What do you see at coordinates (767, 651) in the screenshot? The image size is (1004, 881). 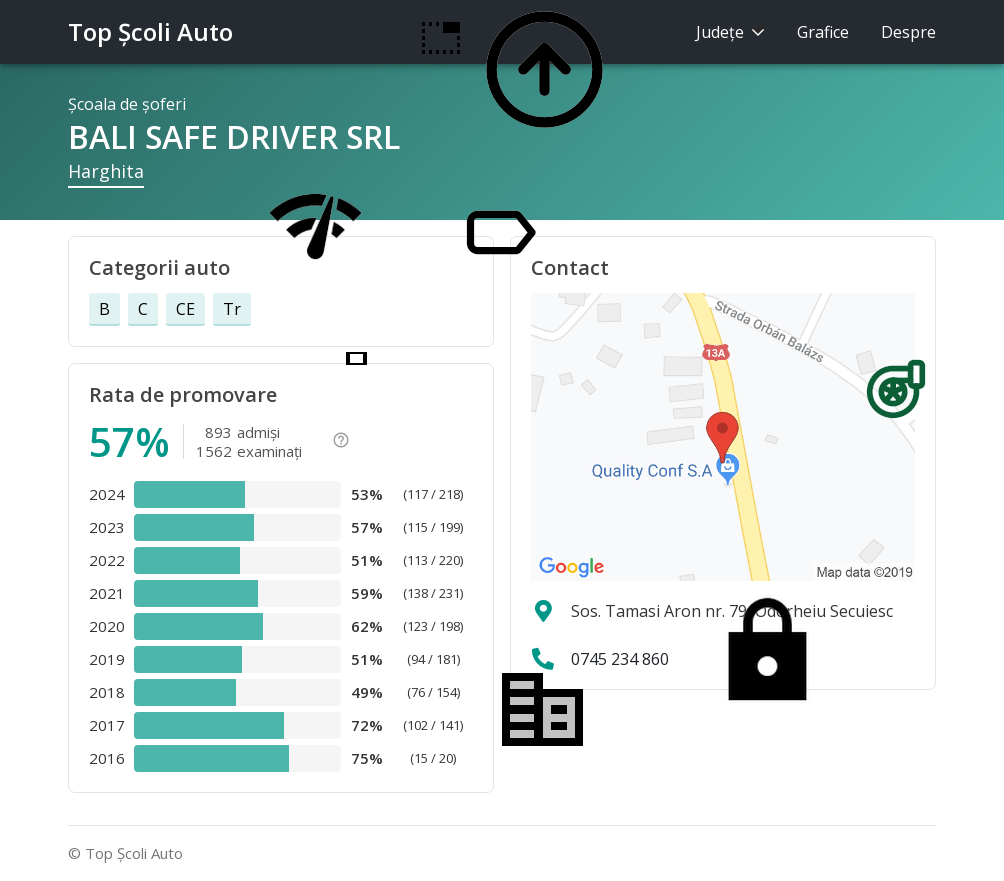 I see `indicates a secure connection` at bounding box center [767, 651].